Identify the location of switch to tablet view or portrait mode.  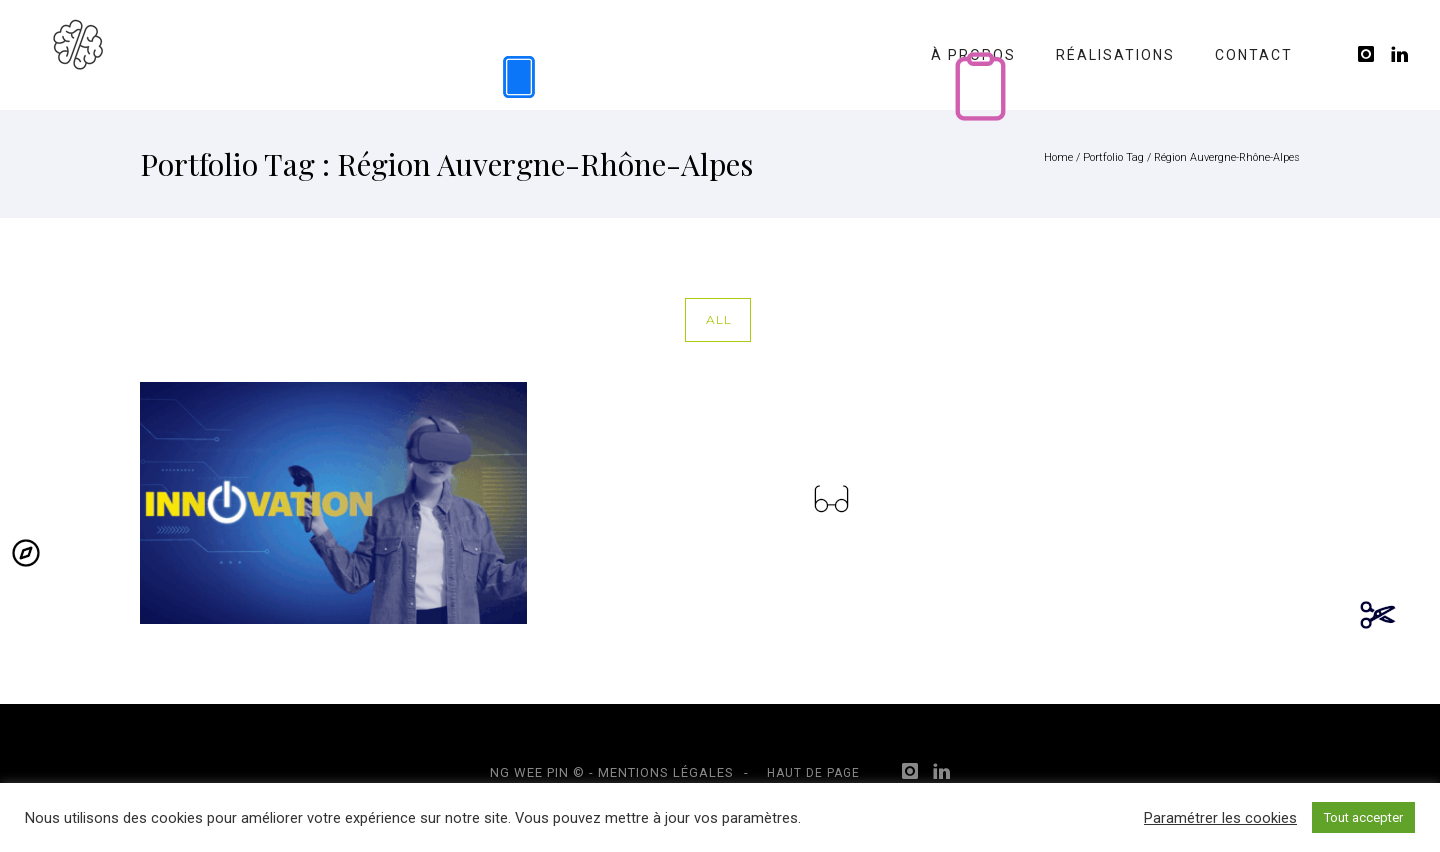
(519, 77).